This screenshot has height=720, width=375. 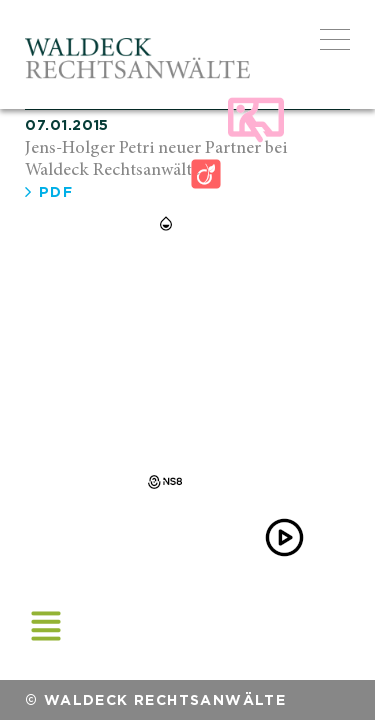 I want to click on NS8 brand logo, so click(x=165, y=482).